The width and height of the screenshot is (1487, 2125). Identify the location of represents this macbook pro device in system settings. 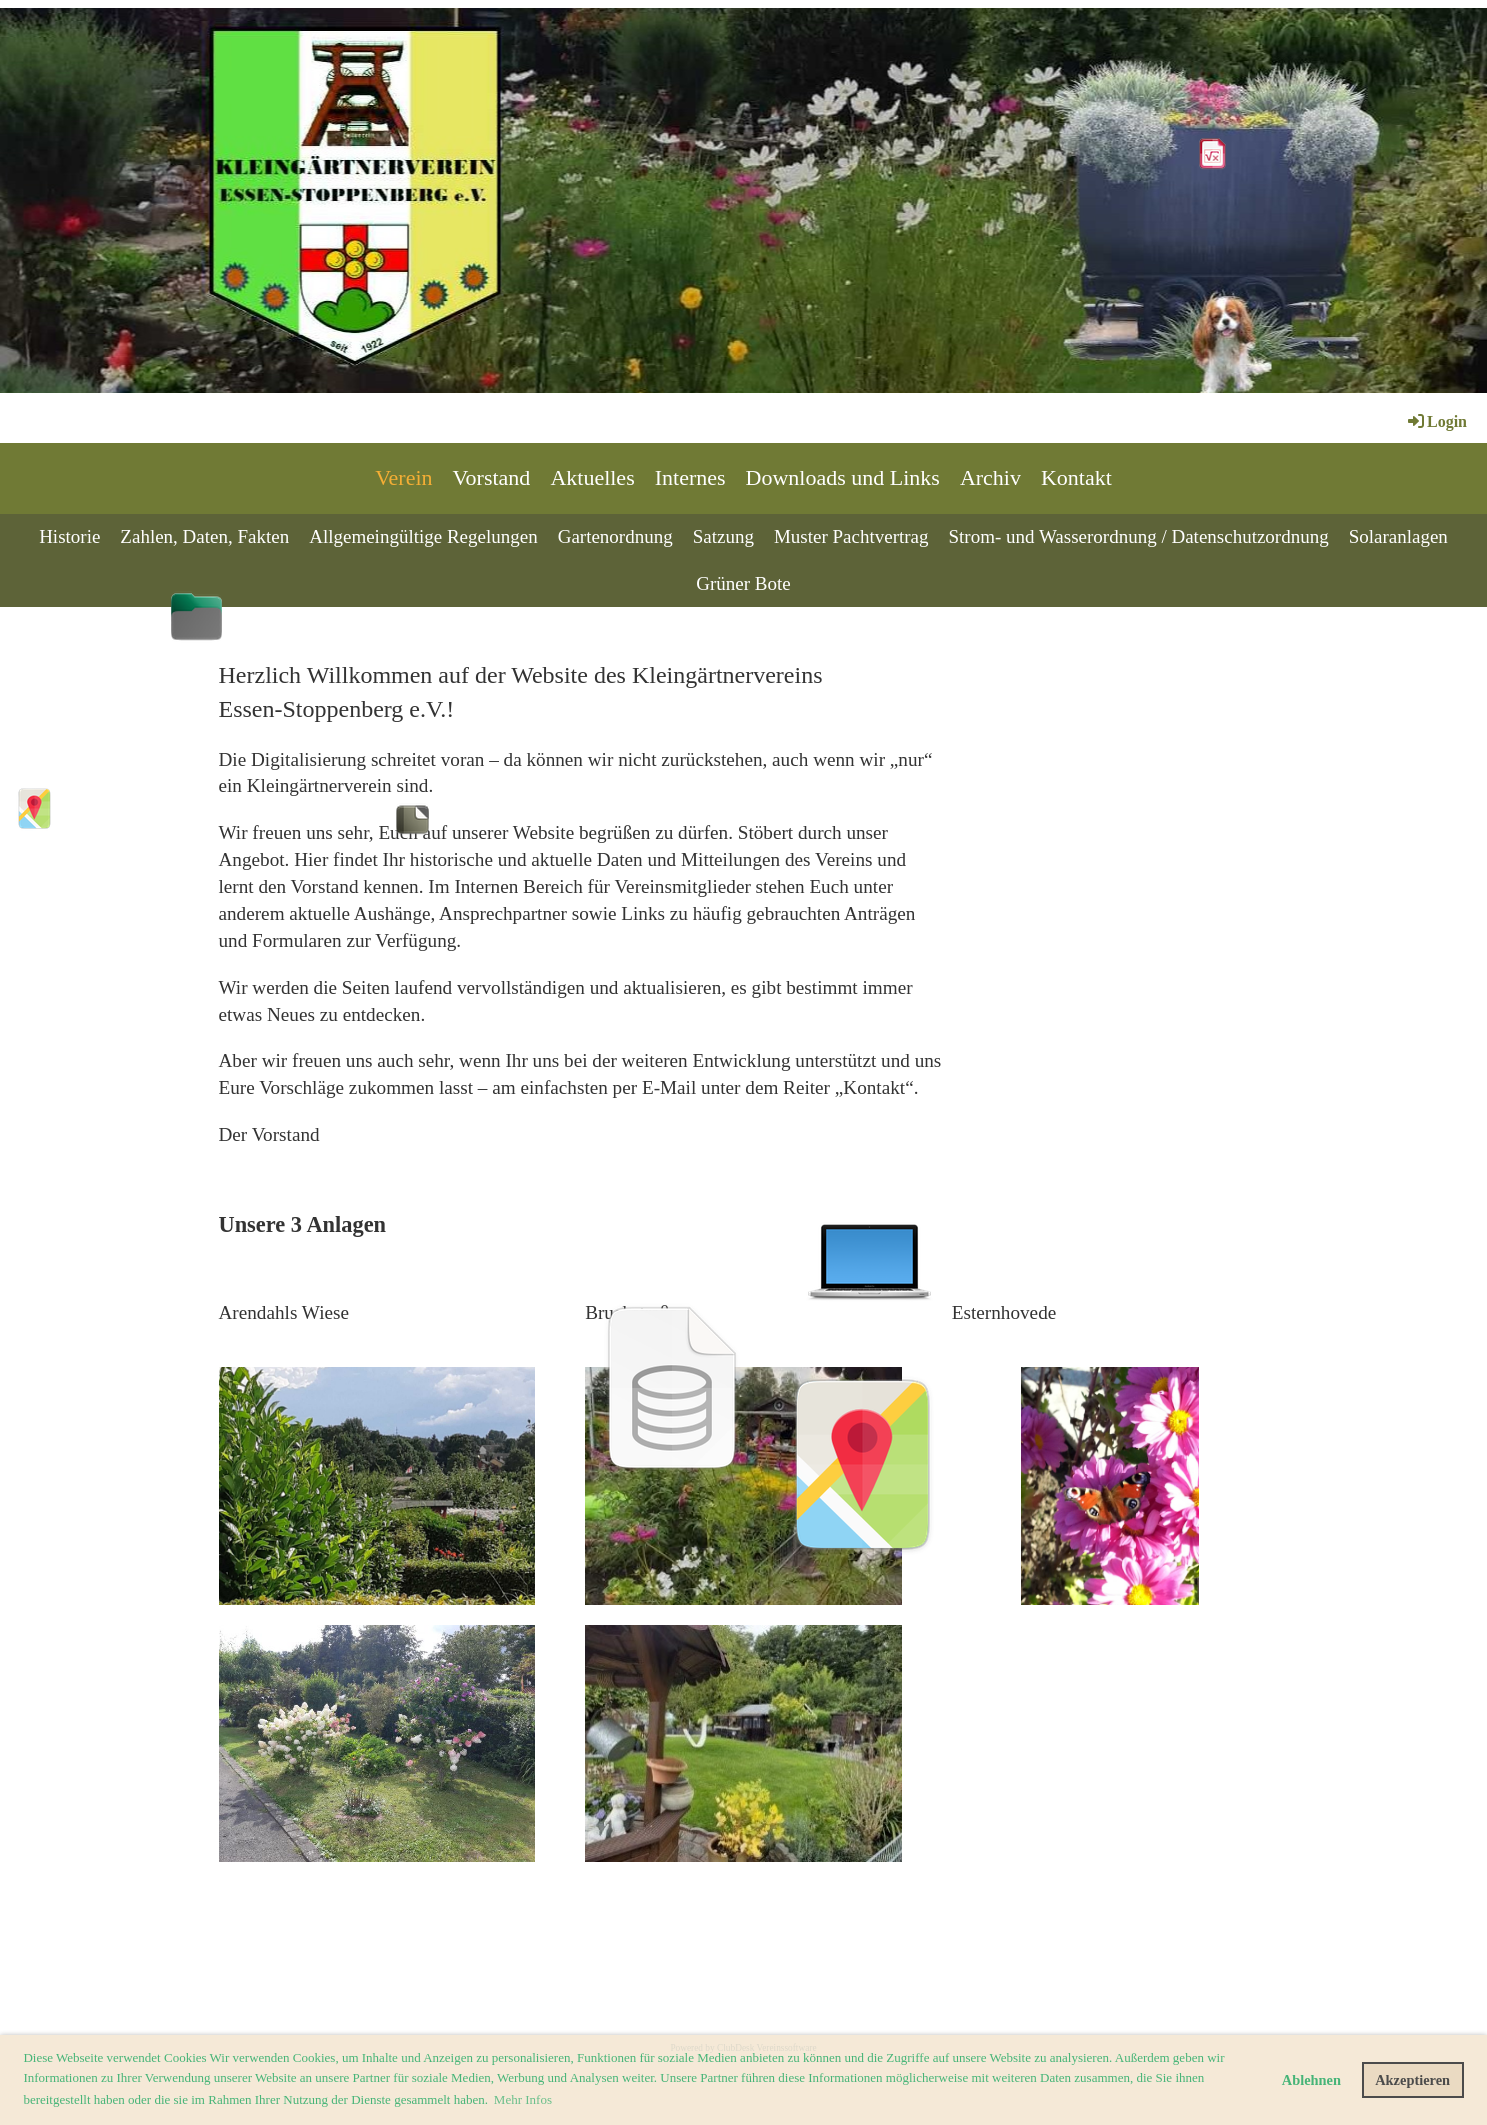
(869, 1257).